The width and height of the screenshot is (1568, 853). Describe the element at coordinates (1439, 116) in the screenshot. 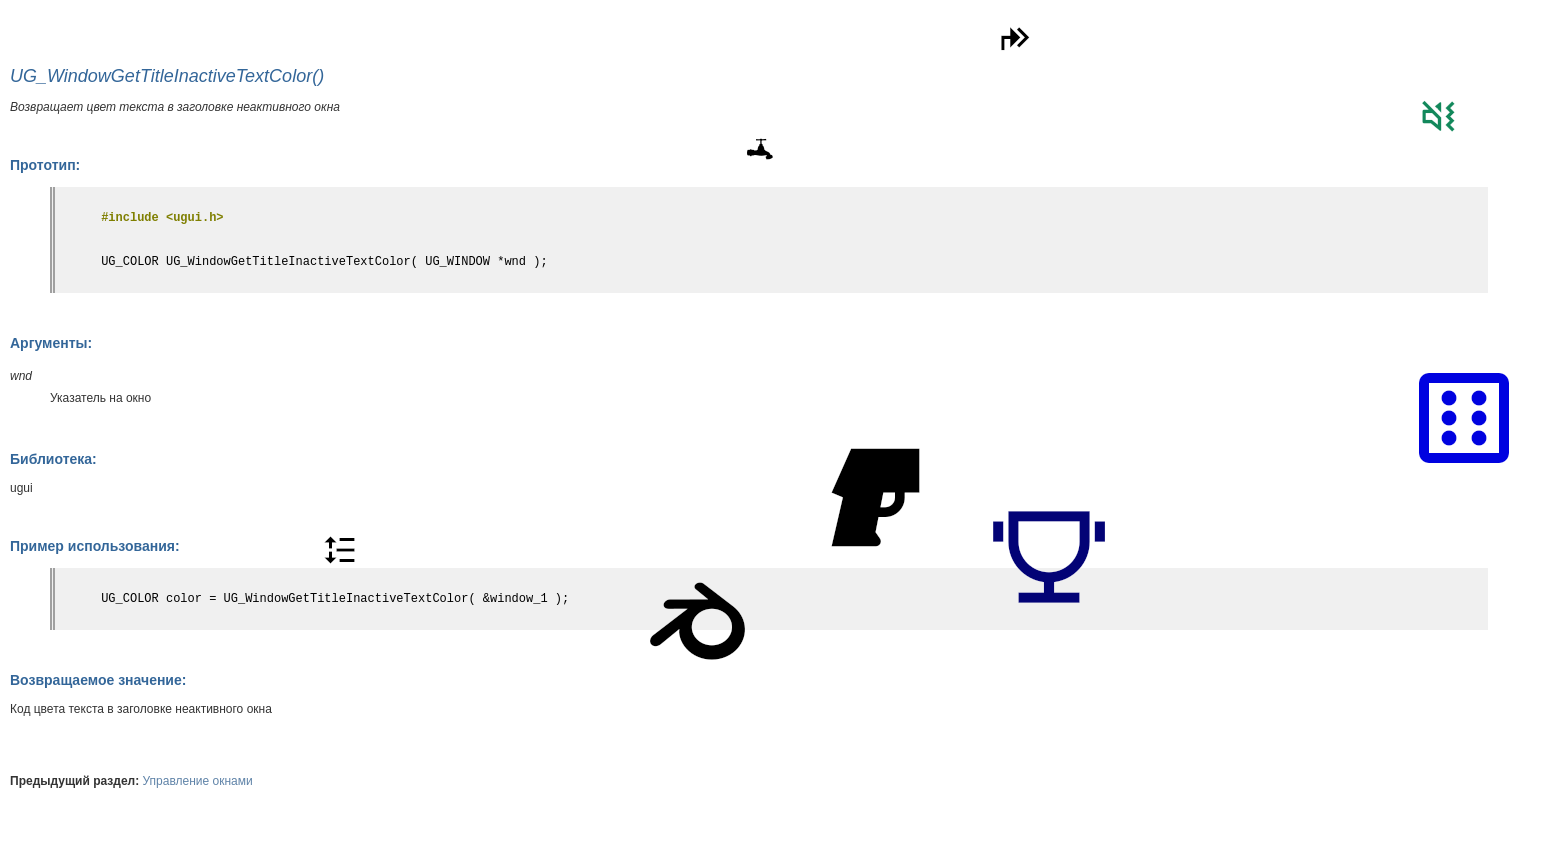

I see `mute sound and enable vibrate mode` at that location.